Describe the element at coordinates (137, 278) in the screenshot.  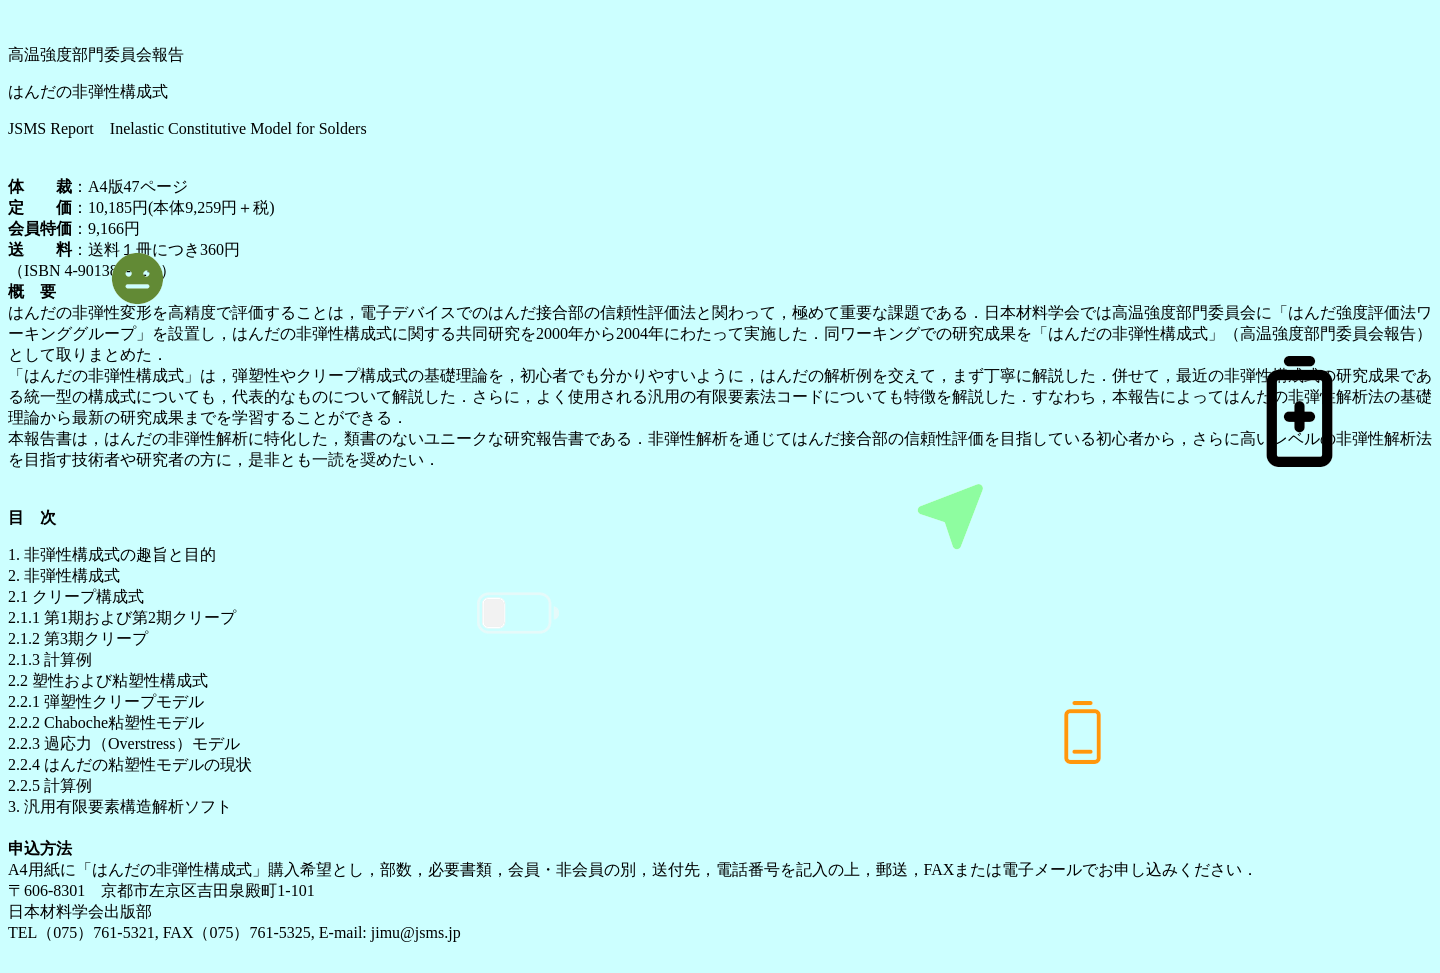
I see `rate experience as neutral or average` at that location.